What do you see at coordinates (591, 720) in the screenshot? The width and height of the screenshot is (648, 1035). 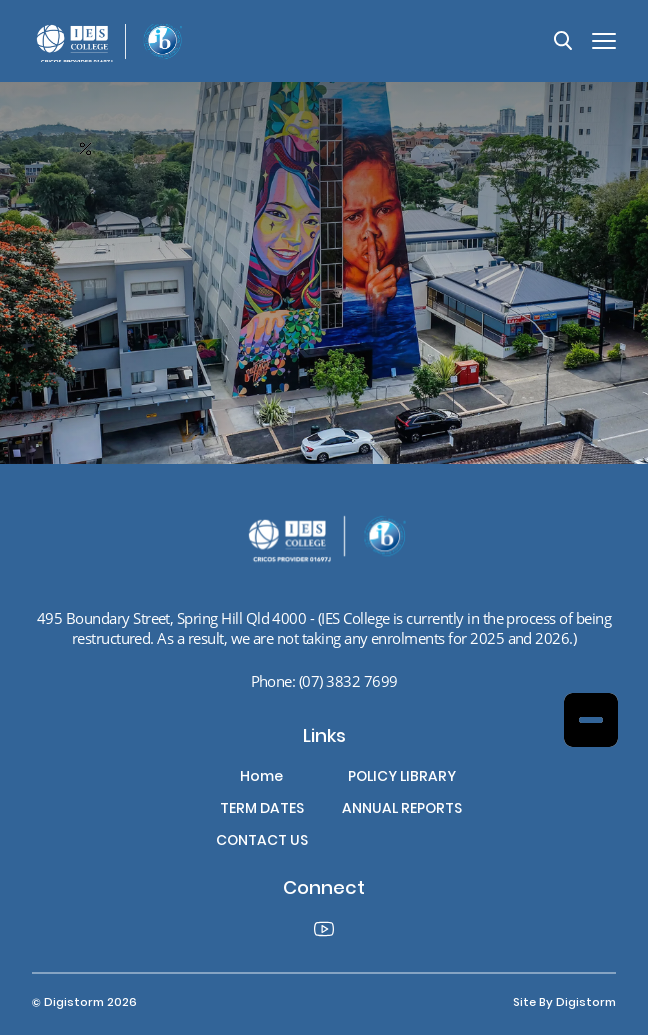 I see `remove or delete an item` at bounding box center [591, 720].